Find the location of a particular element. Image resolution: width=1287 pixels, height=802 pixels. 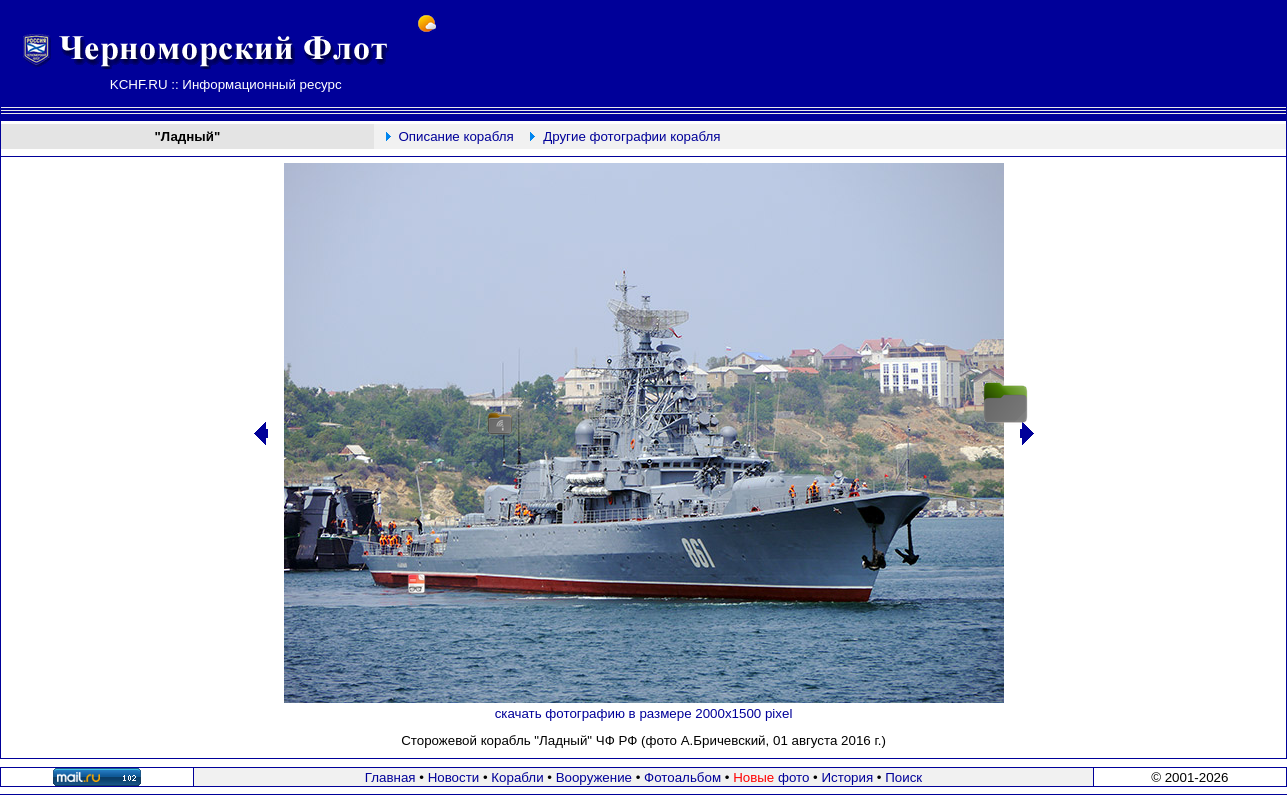

open the Papers document viewer app is located at coordinates (416, 583).